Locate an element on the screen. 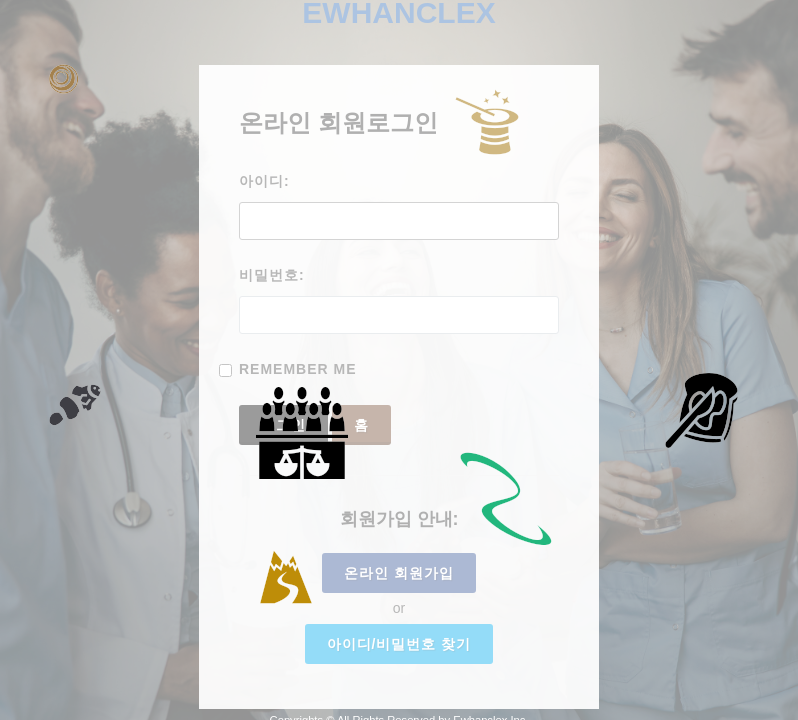  explore mountain trails or scenic routes is located at coordinates (286, 577).